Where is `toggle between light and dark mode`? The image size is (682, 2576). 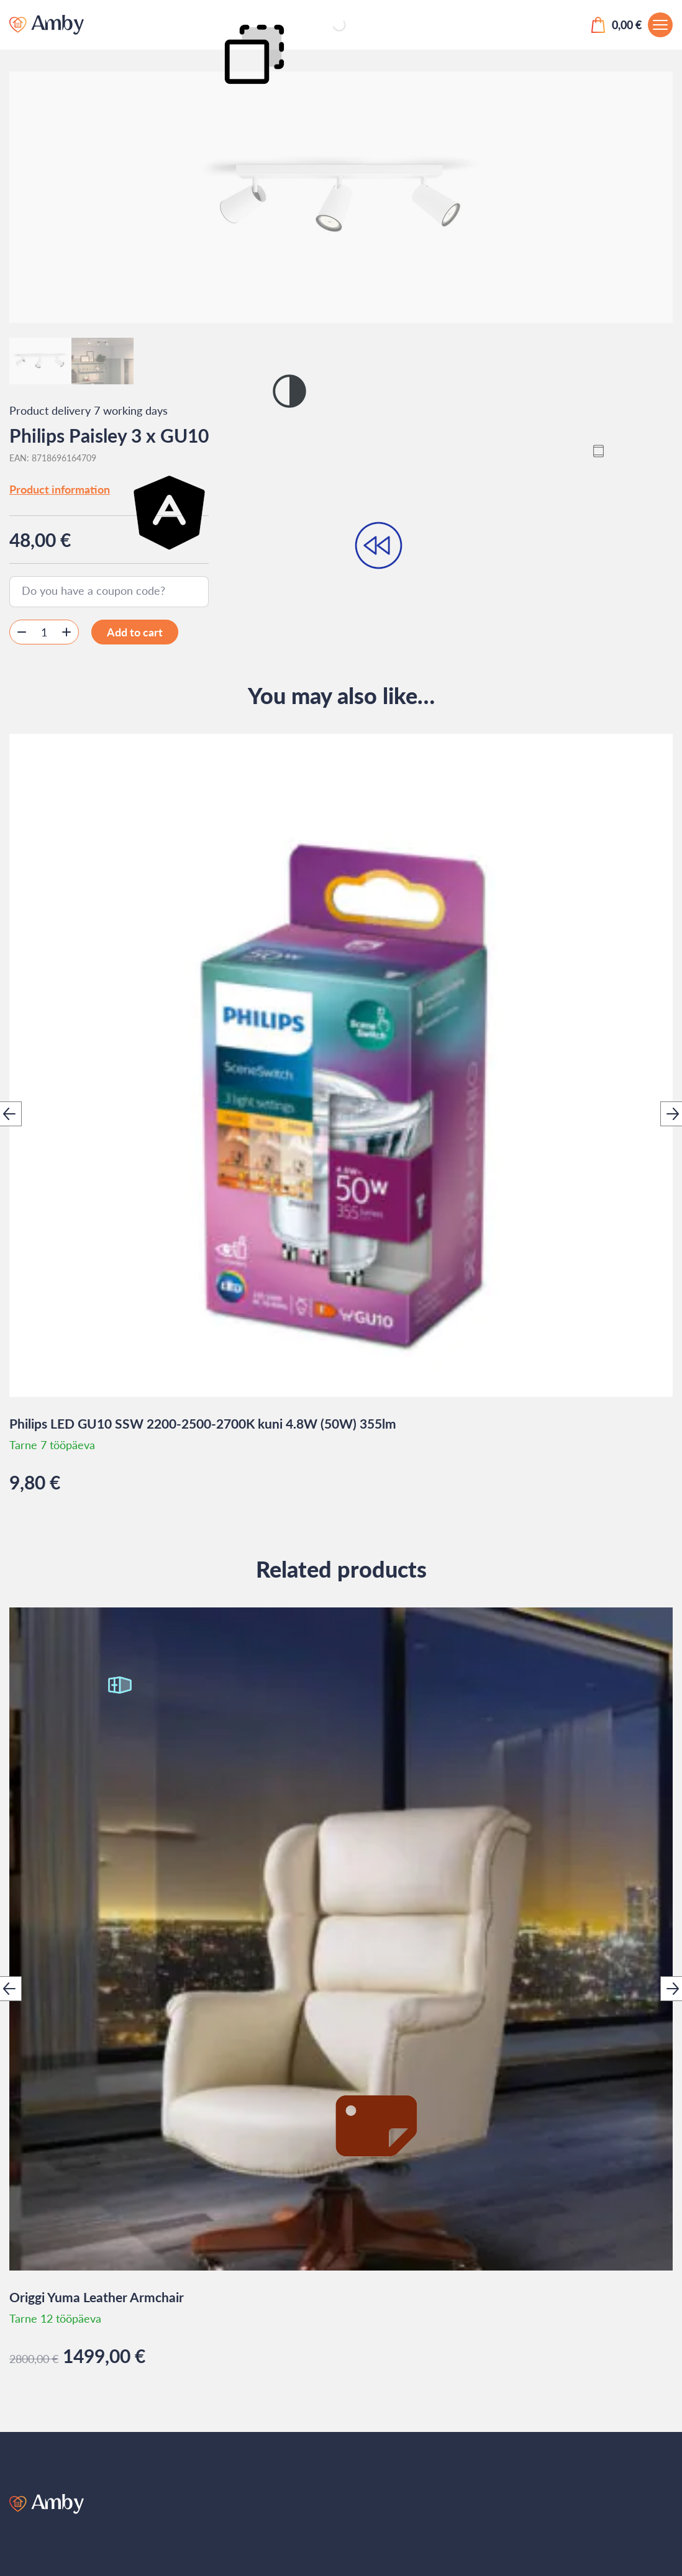 toggle between light and dark mode is located at coordinates (289, 391).